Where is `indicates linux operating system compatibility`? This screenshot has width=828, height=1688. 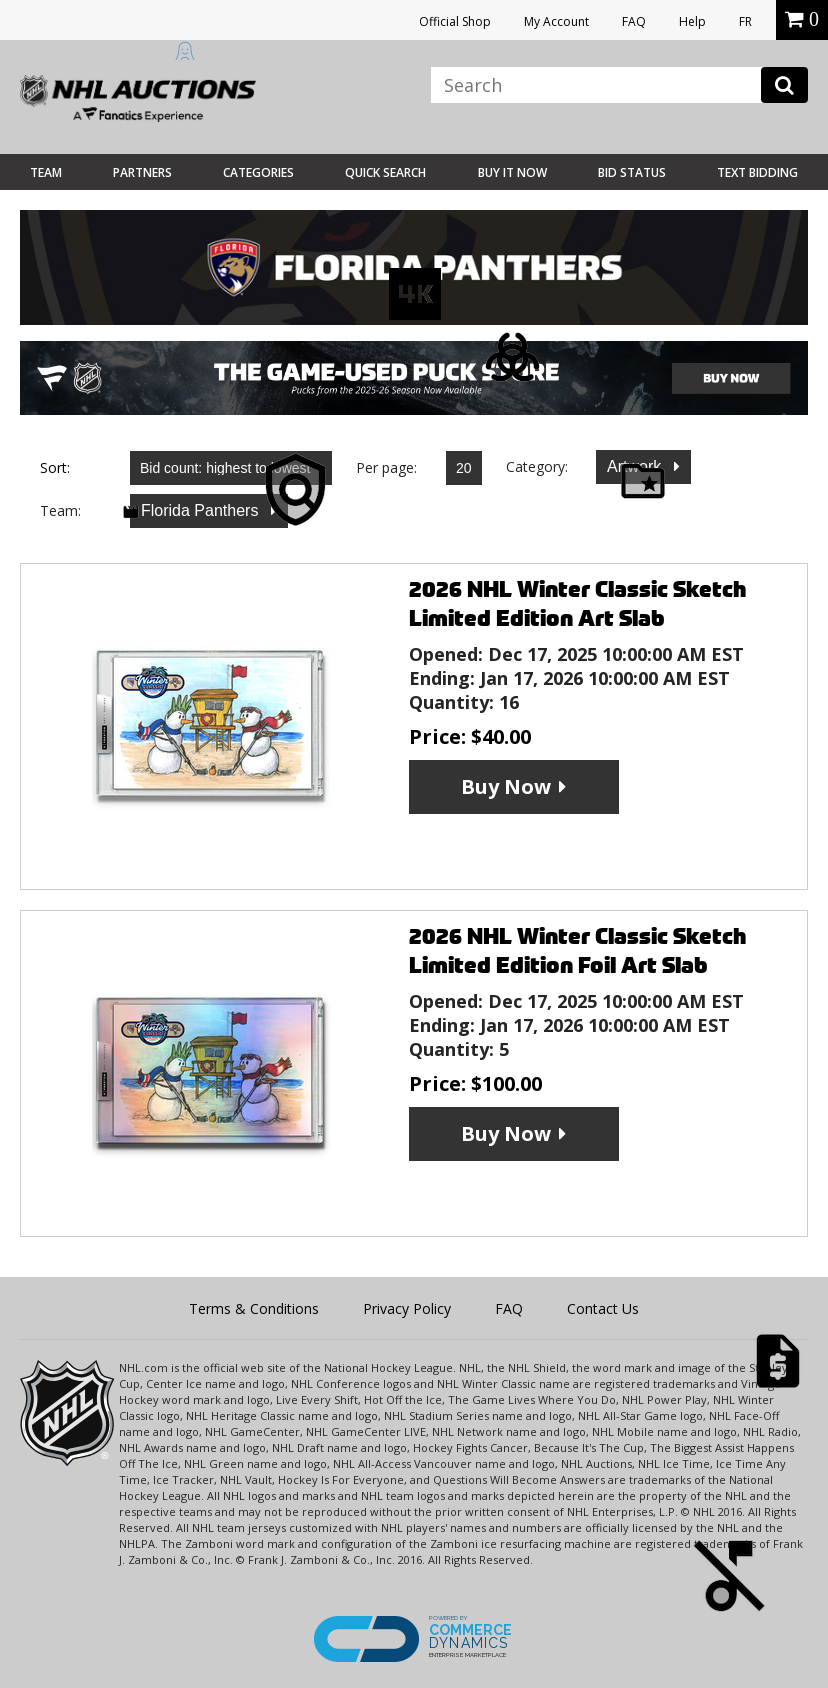
indicates linux operating system compatibility is located at coordinates (185, 52).